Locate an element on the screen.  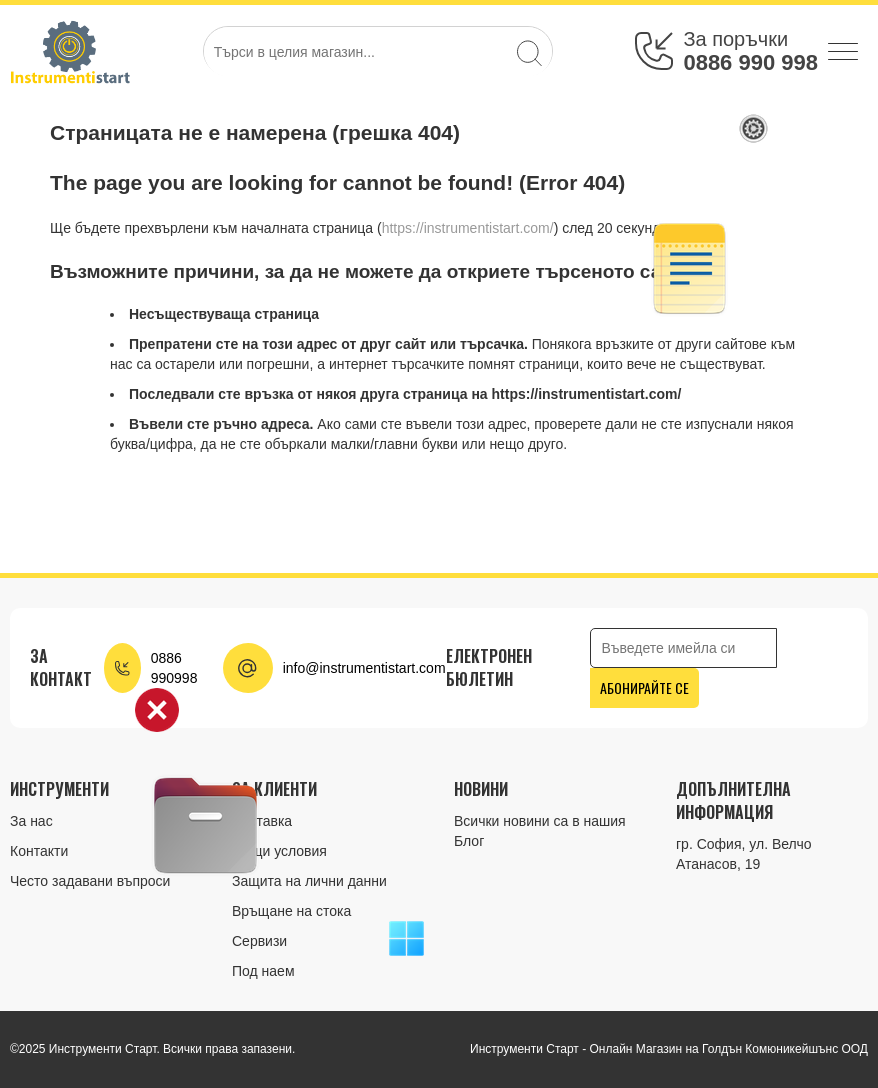
open system settings is located at coordinates (753, 128).